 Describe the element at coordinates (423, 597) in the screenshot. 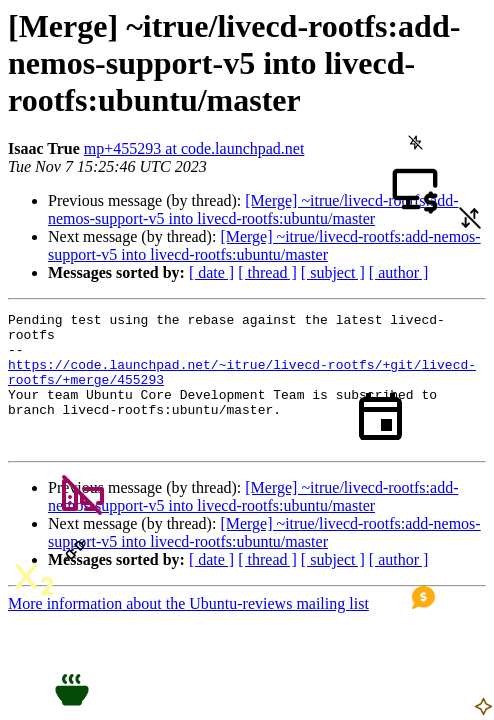

I see `view payment or billing messages` at that location.